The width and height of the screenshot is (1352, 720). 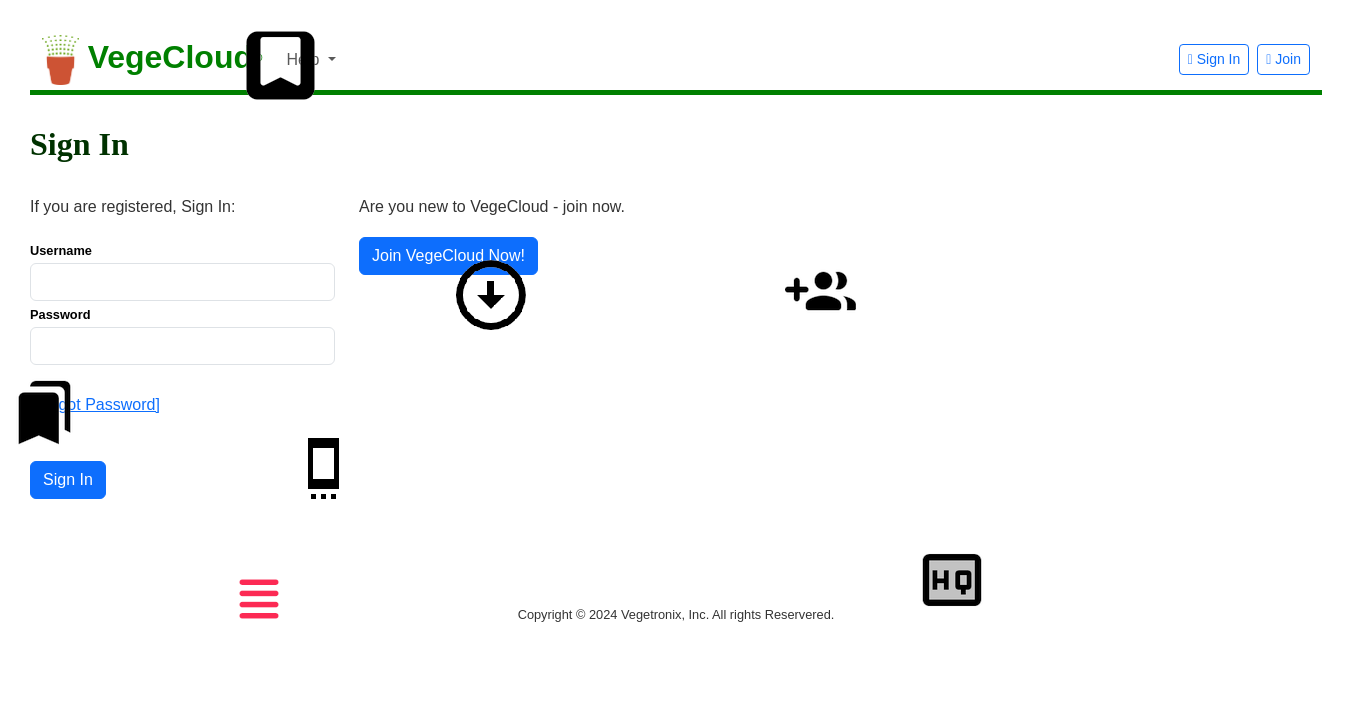 I want to click on download file or content, so click(x=491, y=295).